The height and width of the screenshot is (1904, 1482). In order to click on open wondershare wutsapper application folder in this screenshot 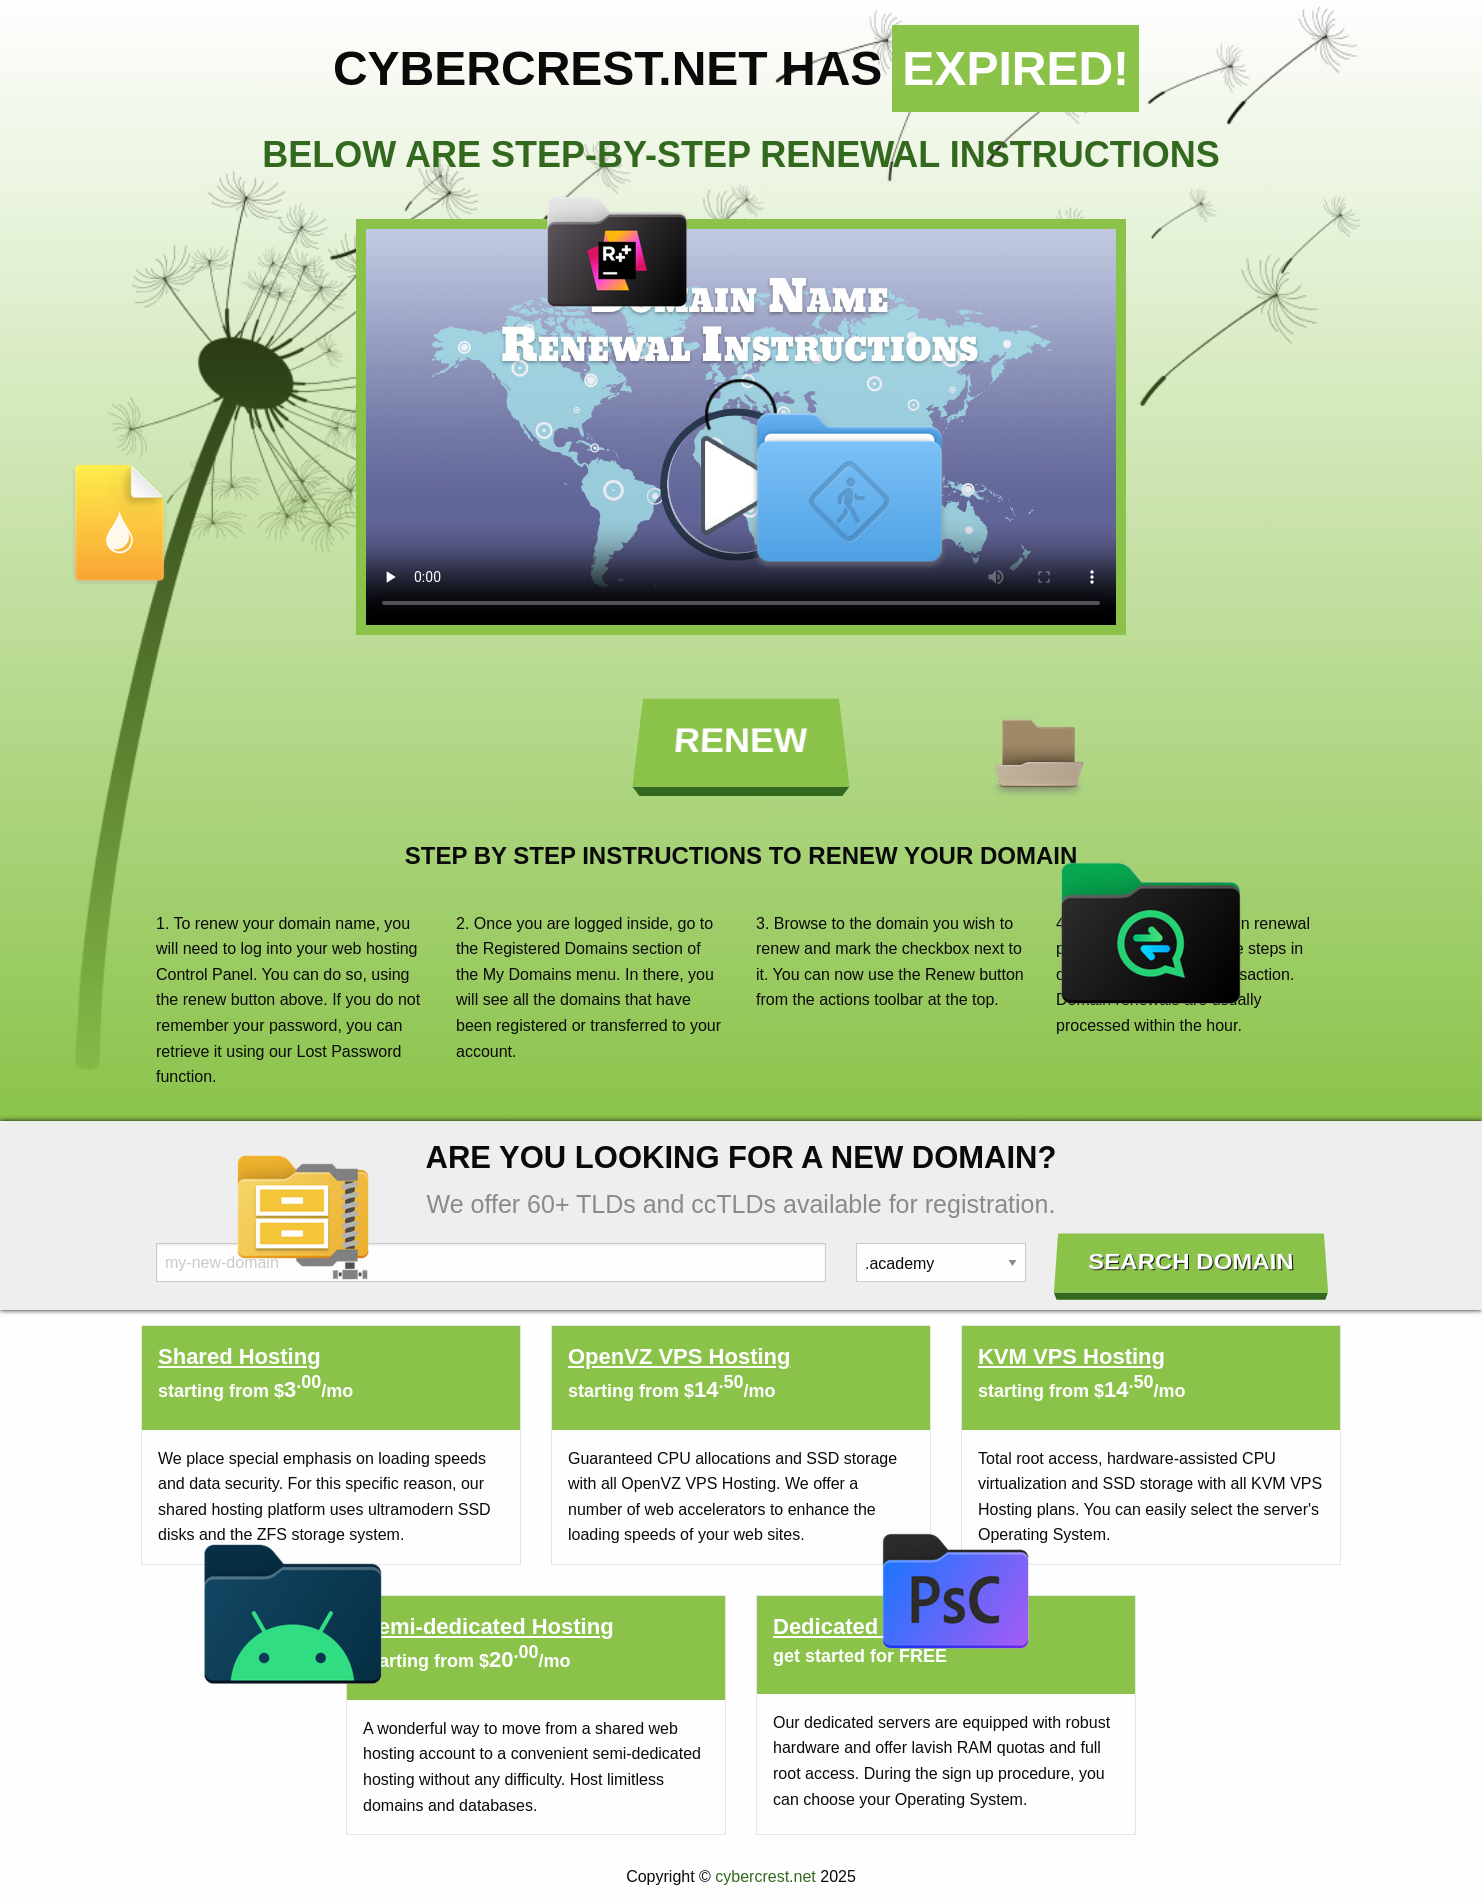, I will do `click(1150, 938)`.